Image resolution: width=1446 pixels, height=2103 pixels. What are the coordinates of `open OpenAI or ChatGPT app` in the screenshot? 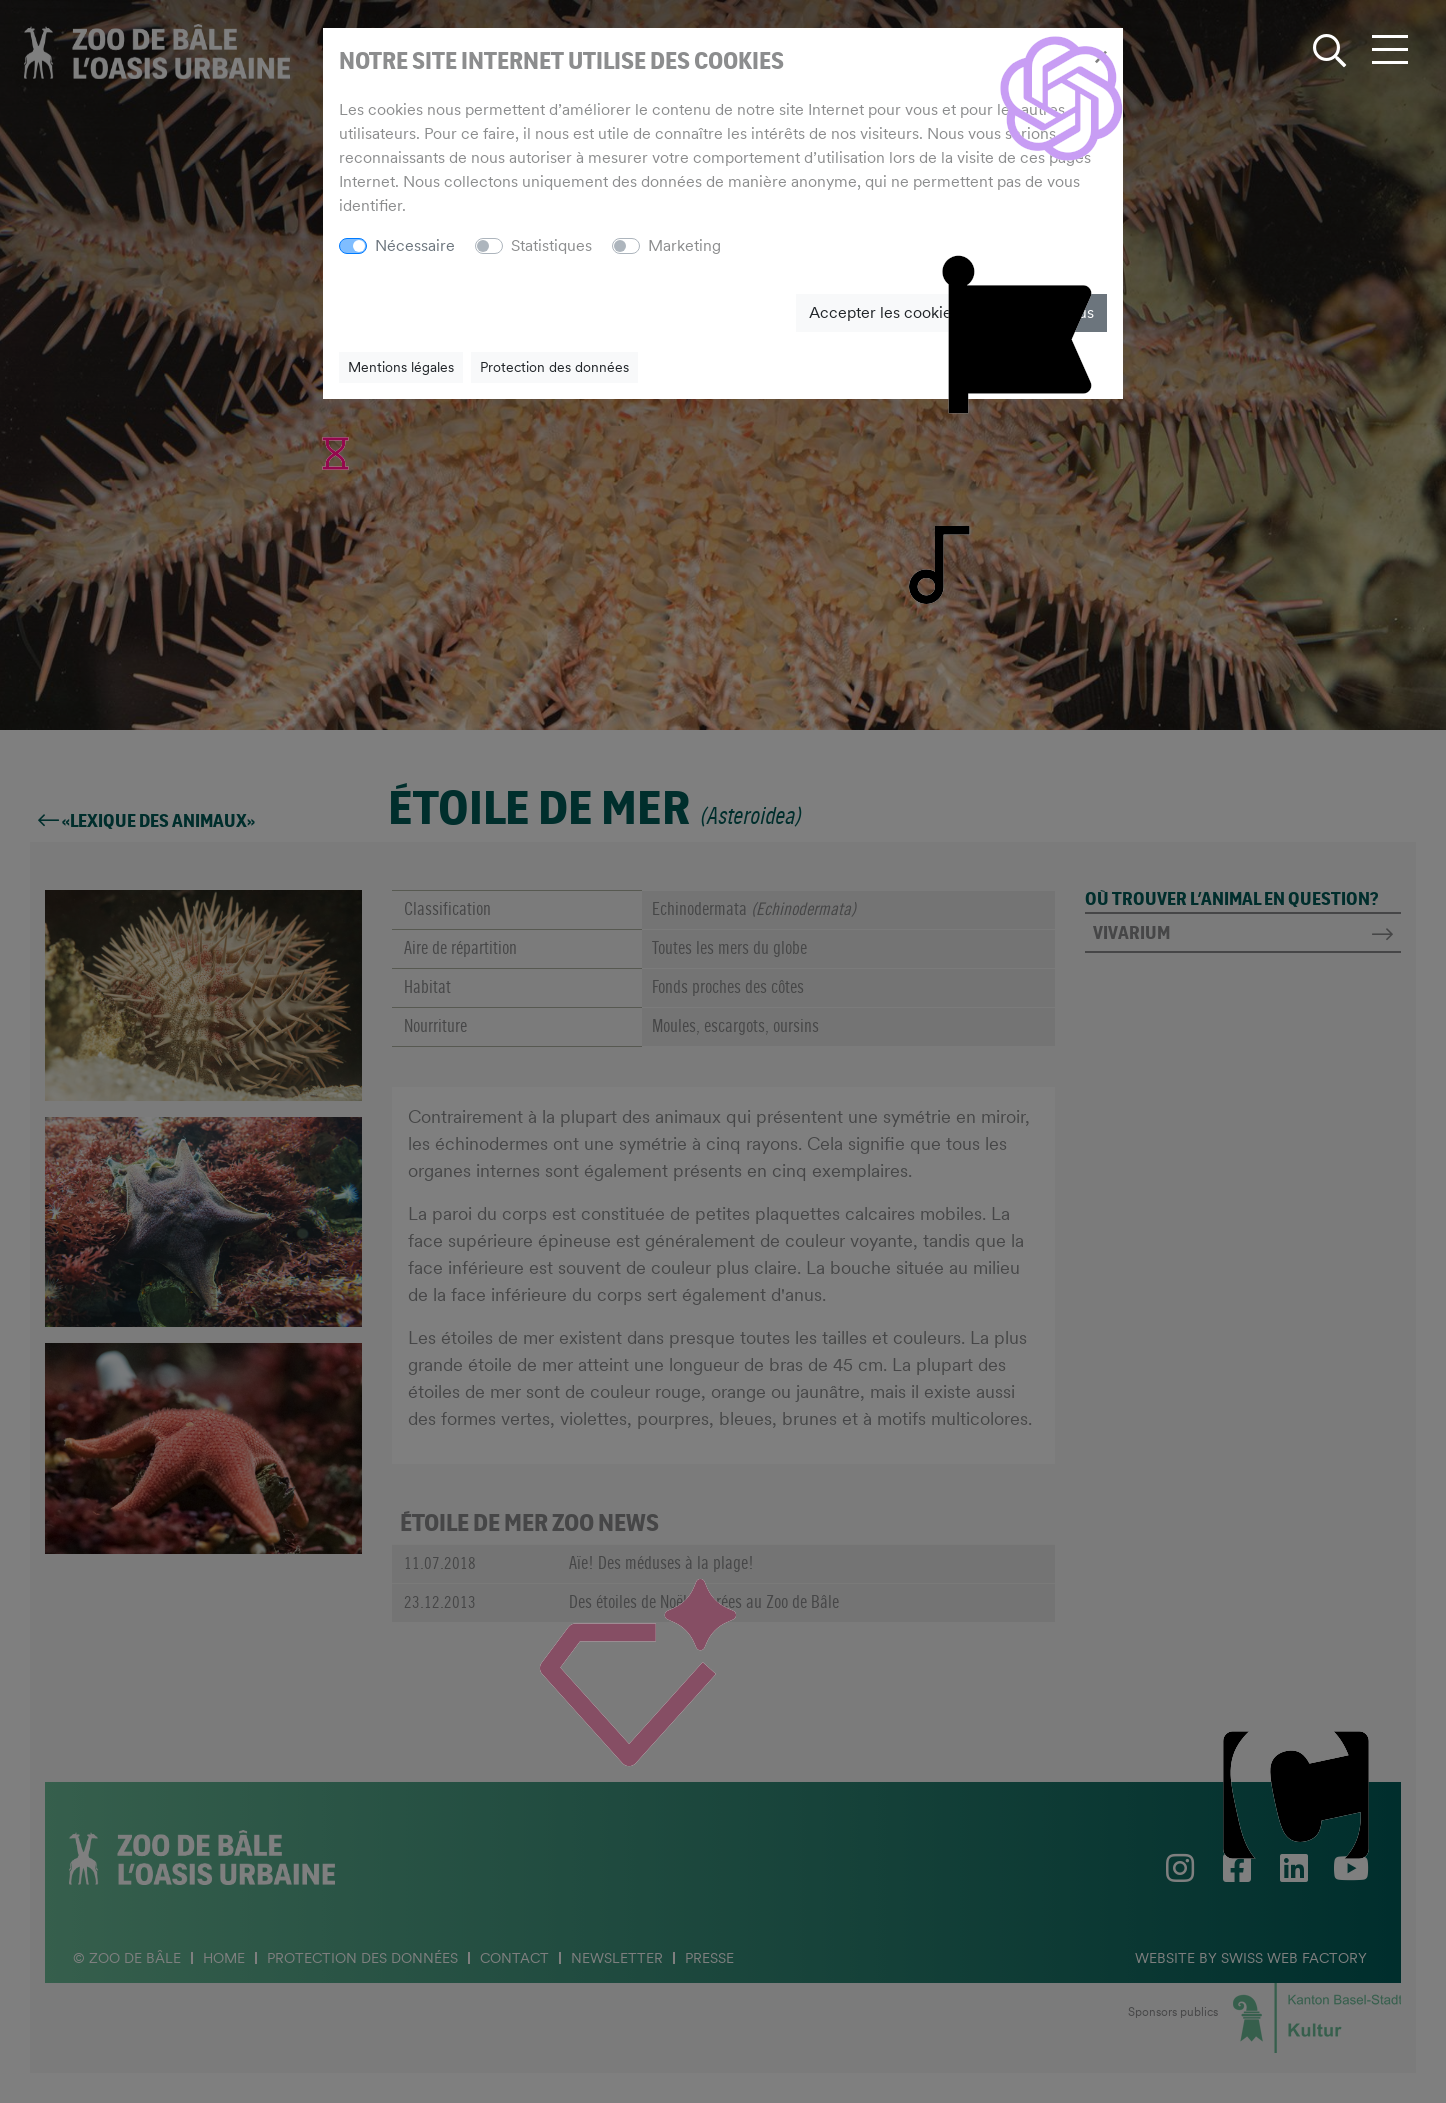 It's located at (1061, 98).